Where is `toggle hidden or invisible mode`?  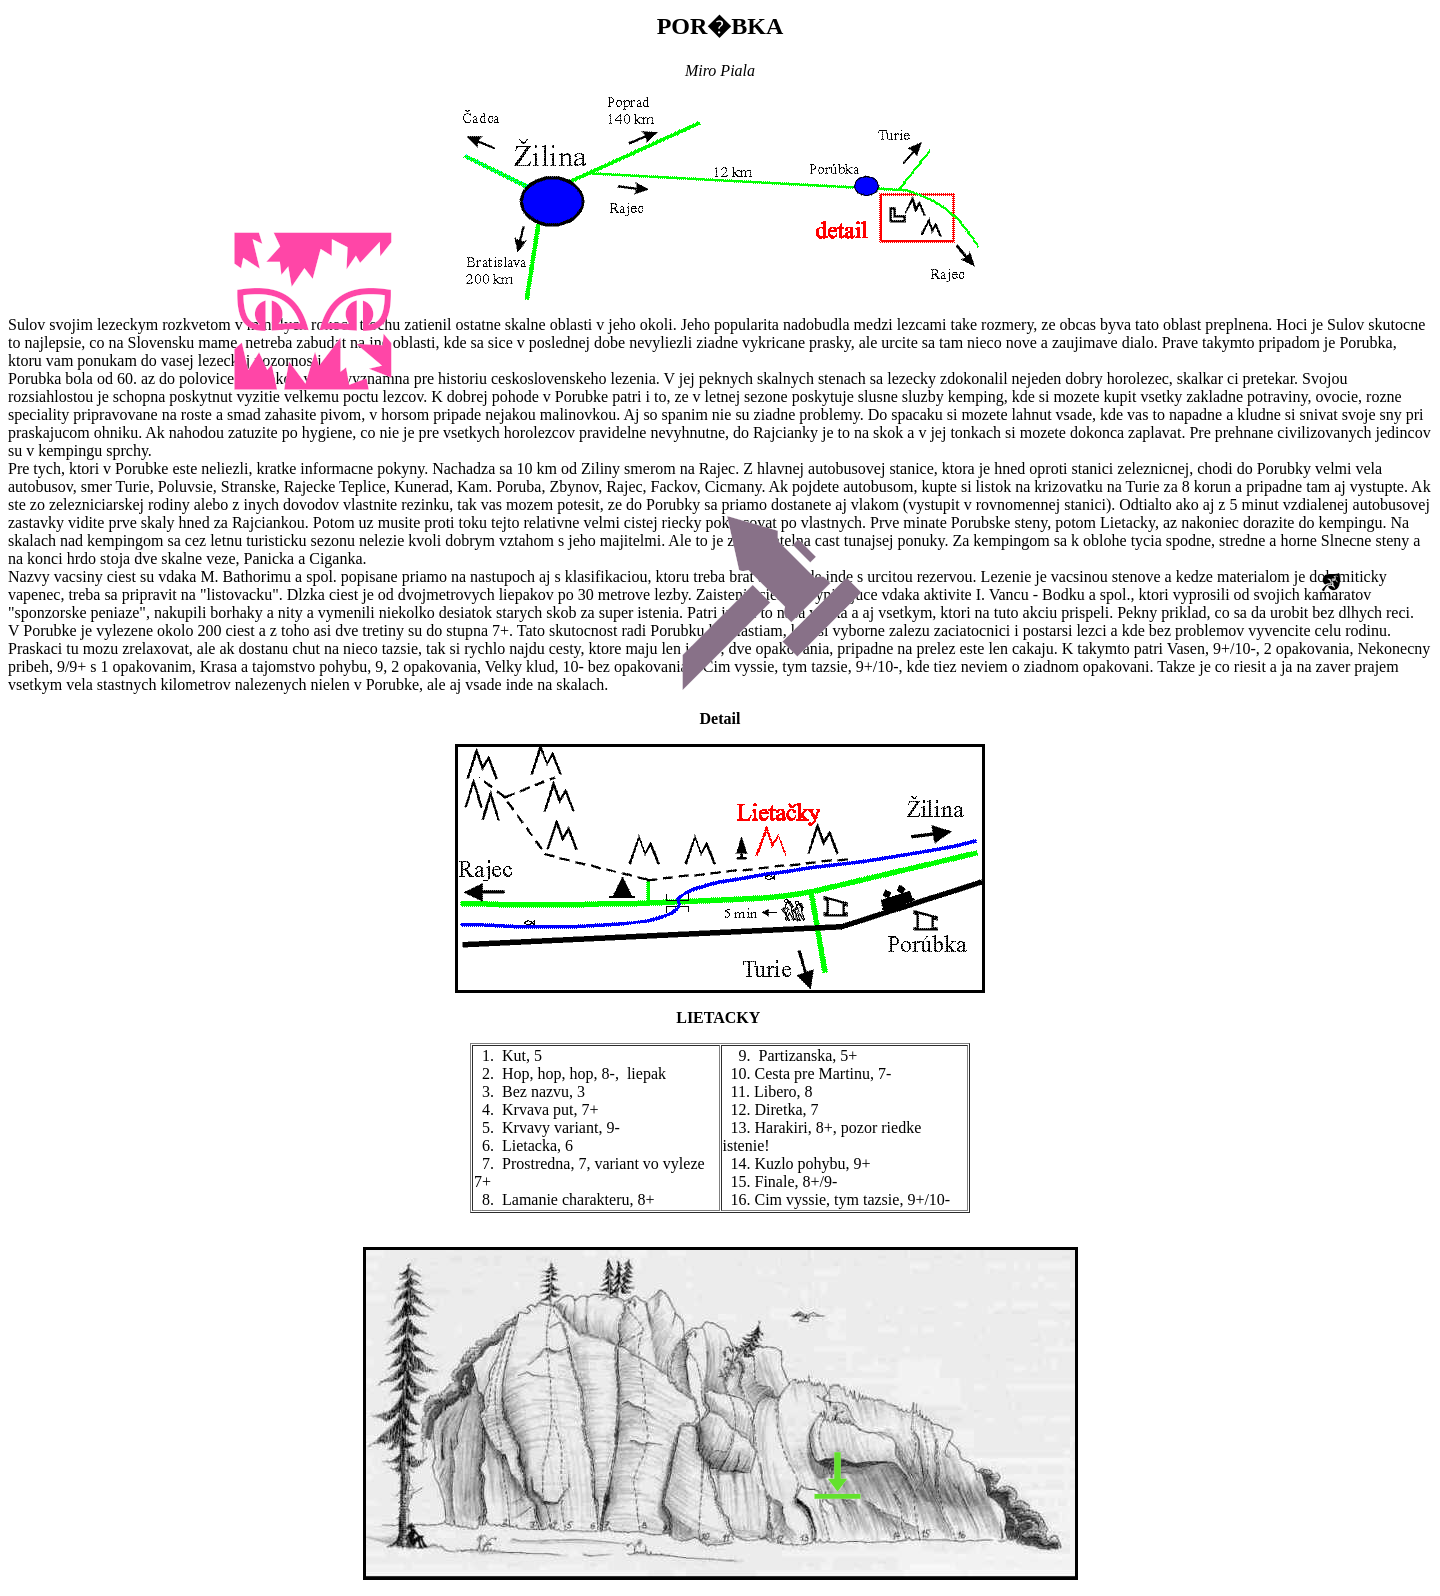 toggle hidden or invisible mode is located at coordinates (313, 311).